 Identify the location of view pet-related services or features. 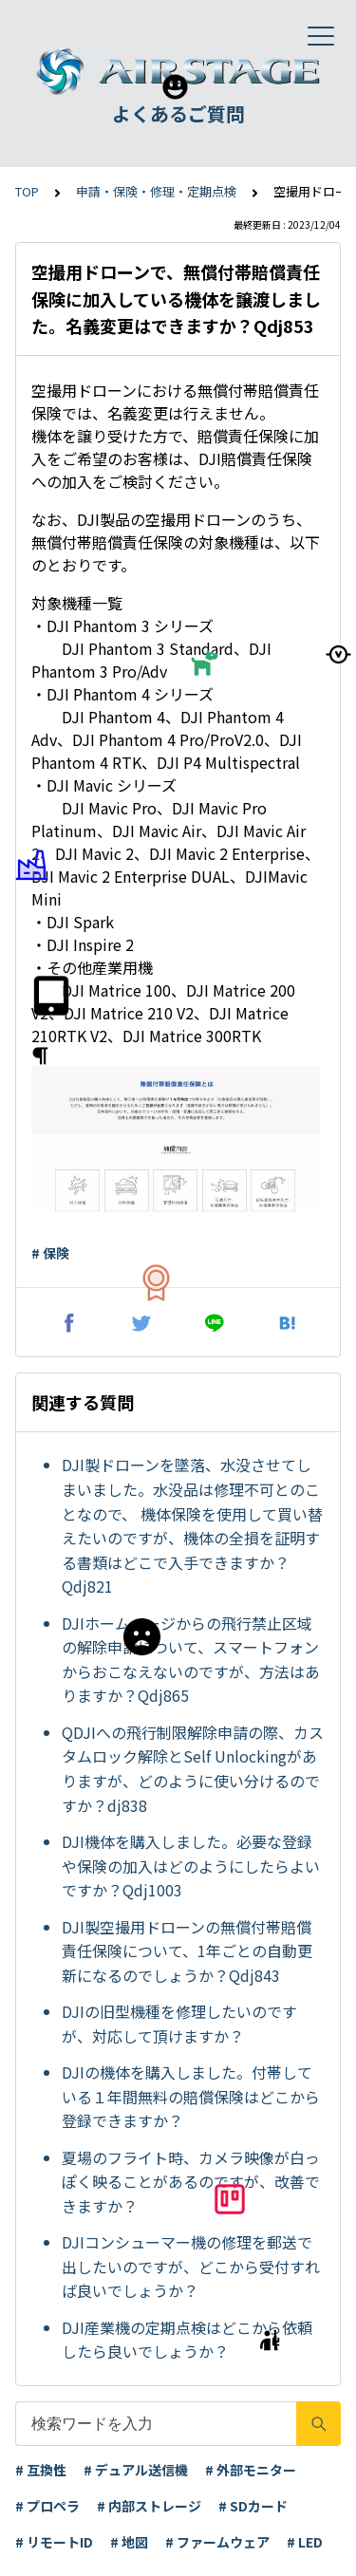
(204, 663).